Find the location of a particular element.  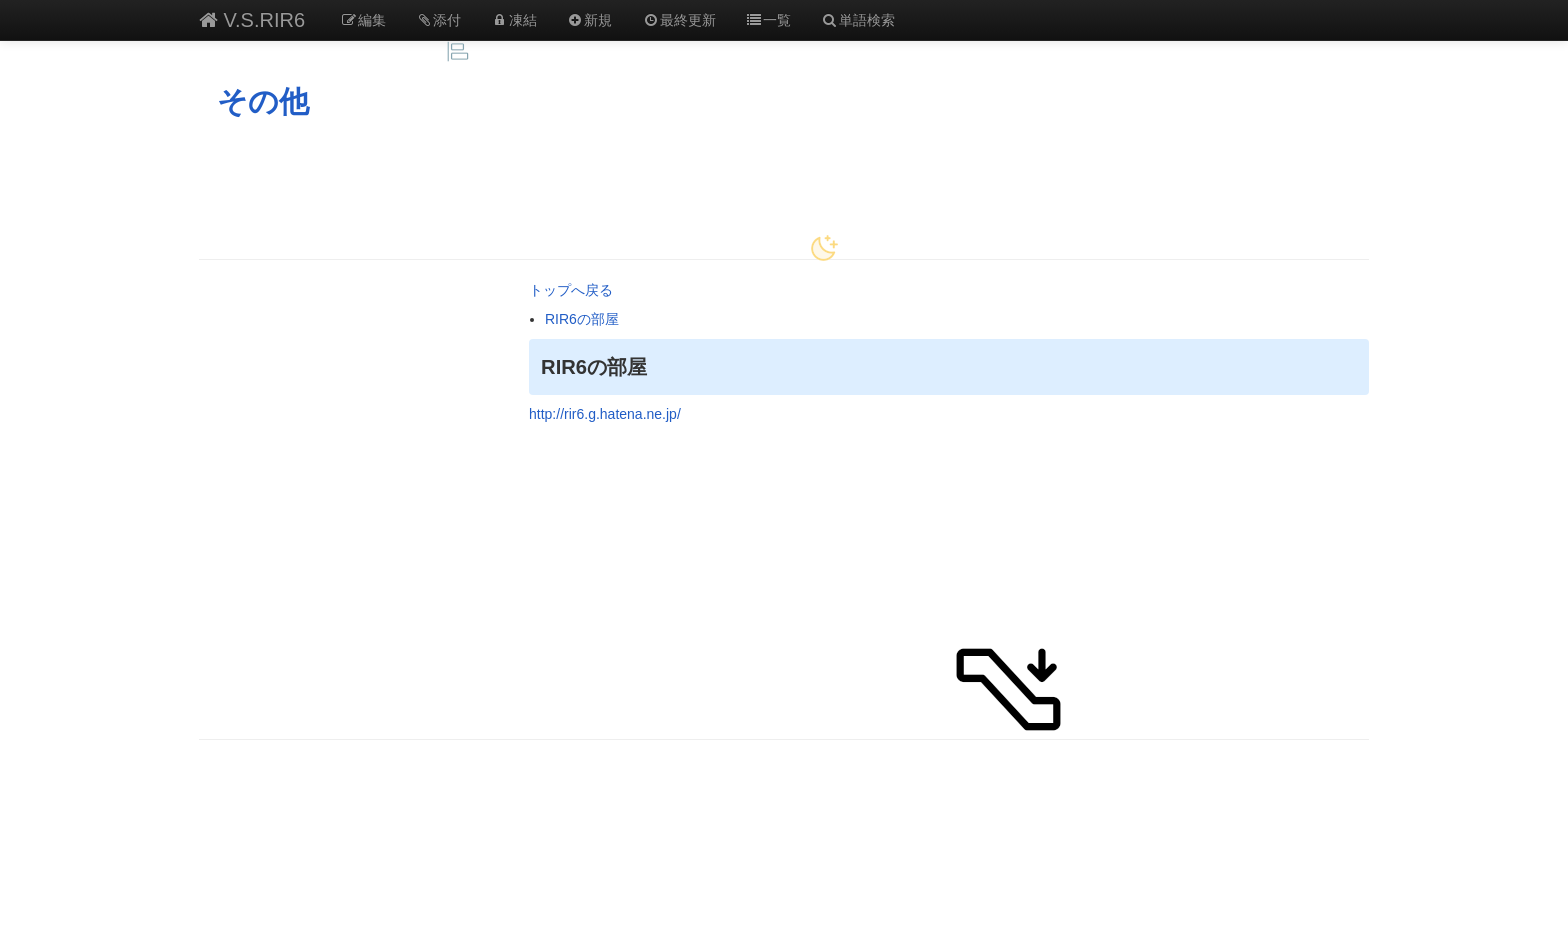

navigate to escalator going down is located at coordinates (1008, 689).